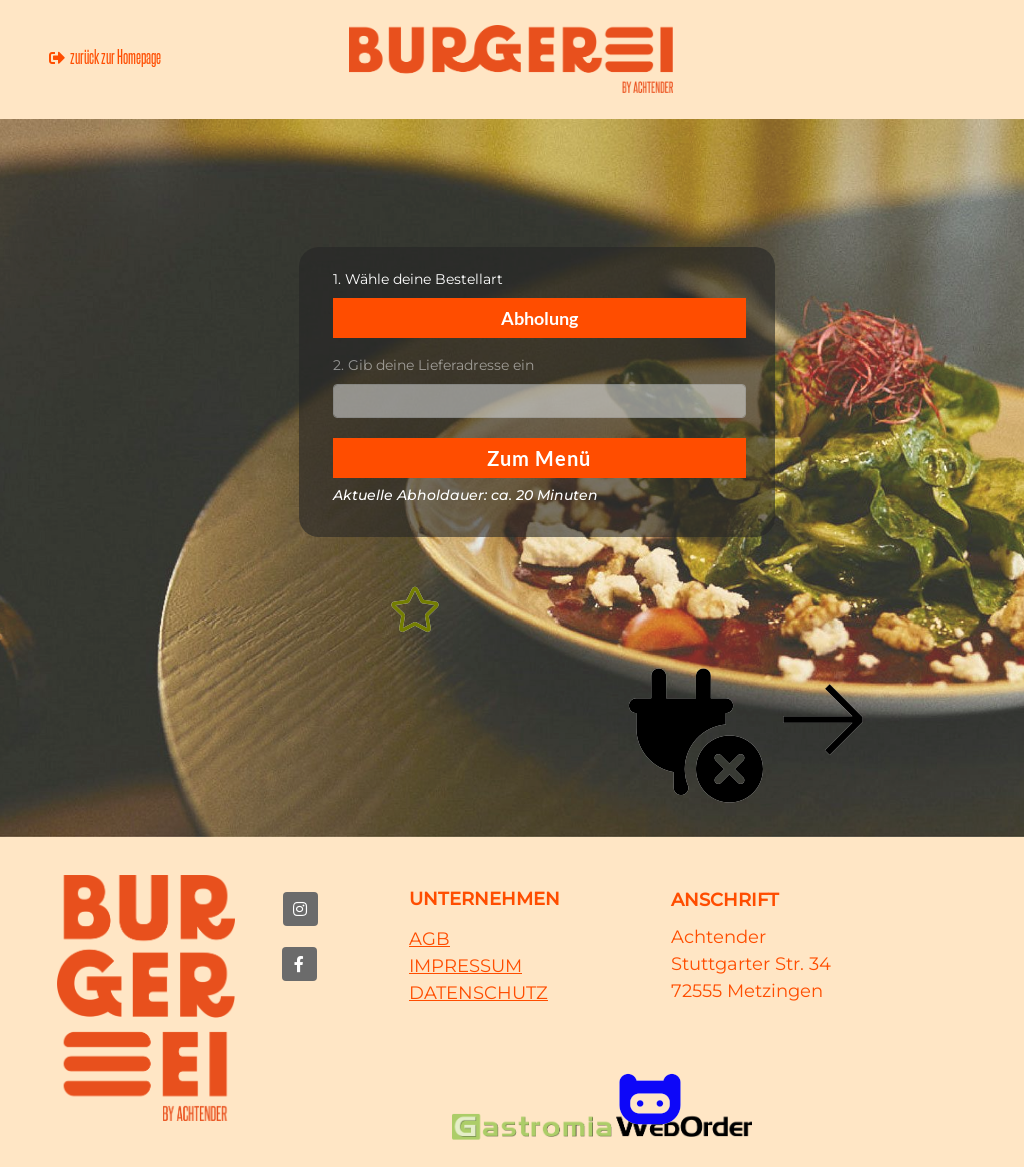 This screenshot has width=1024, height=1167. I want to click on finn the human character icon from adventure time, so click(650, 1098).